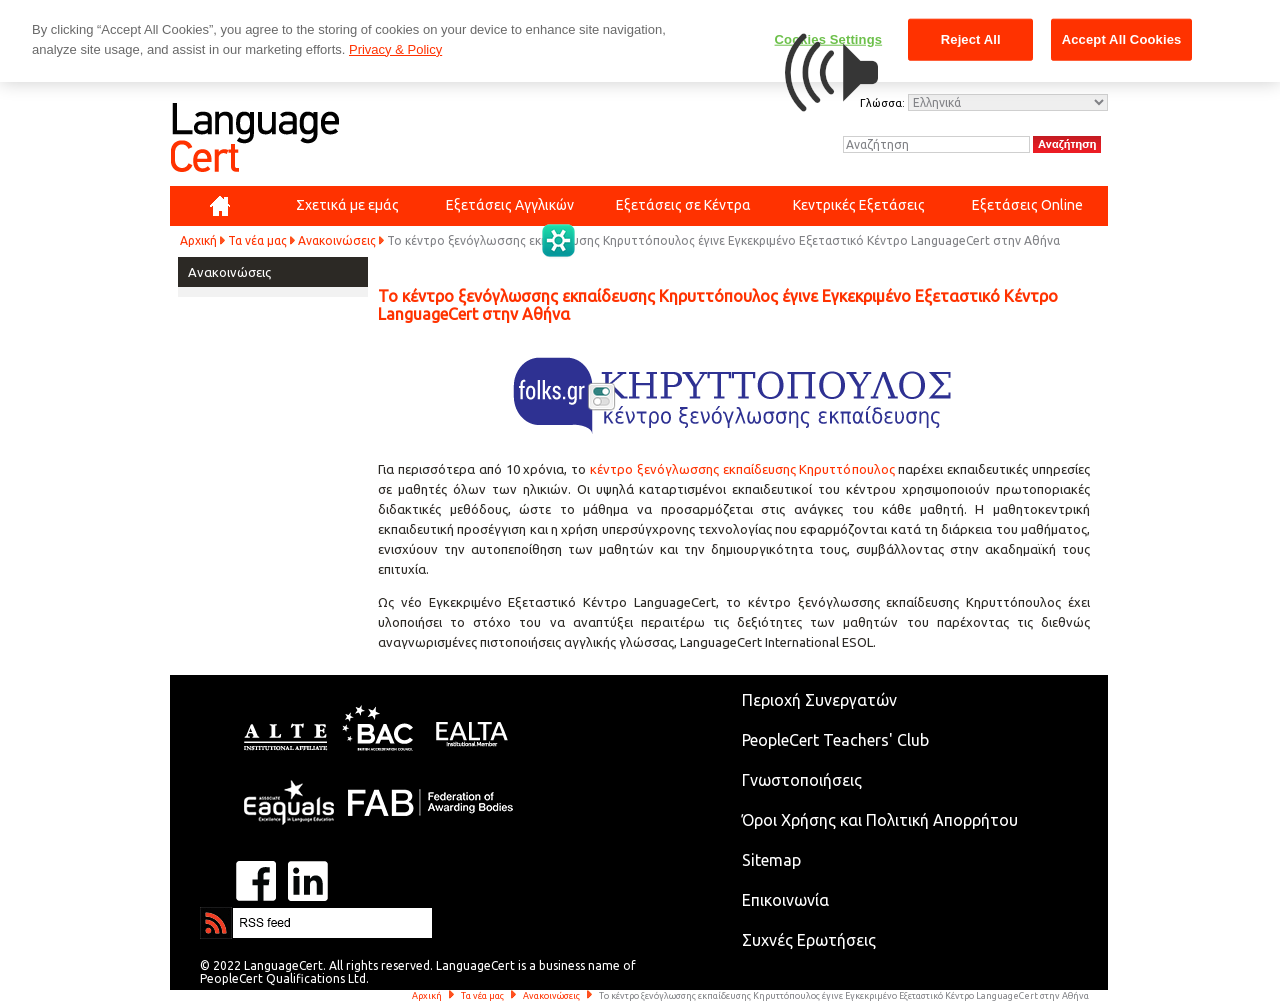 The width and height of the screenshot is (1280, 1001). I want to click on open solaar app for managing logitech wireless devices, so click(558, 240).